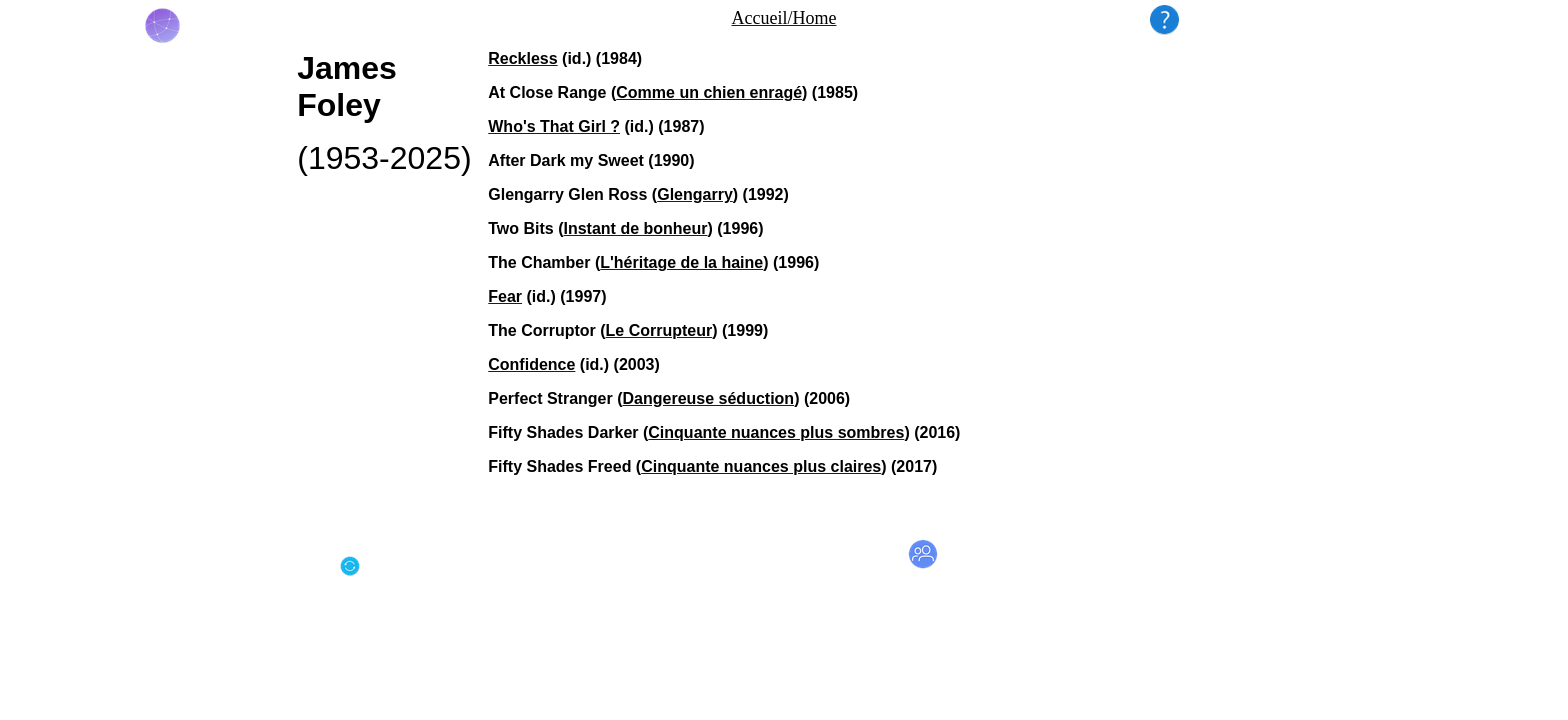 The image size is (1568, 720). I want to click on access user accounts and settings, so click(923, 554).